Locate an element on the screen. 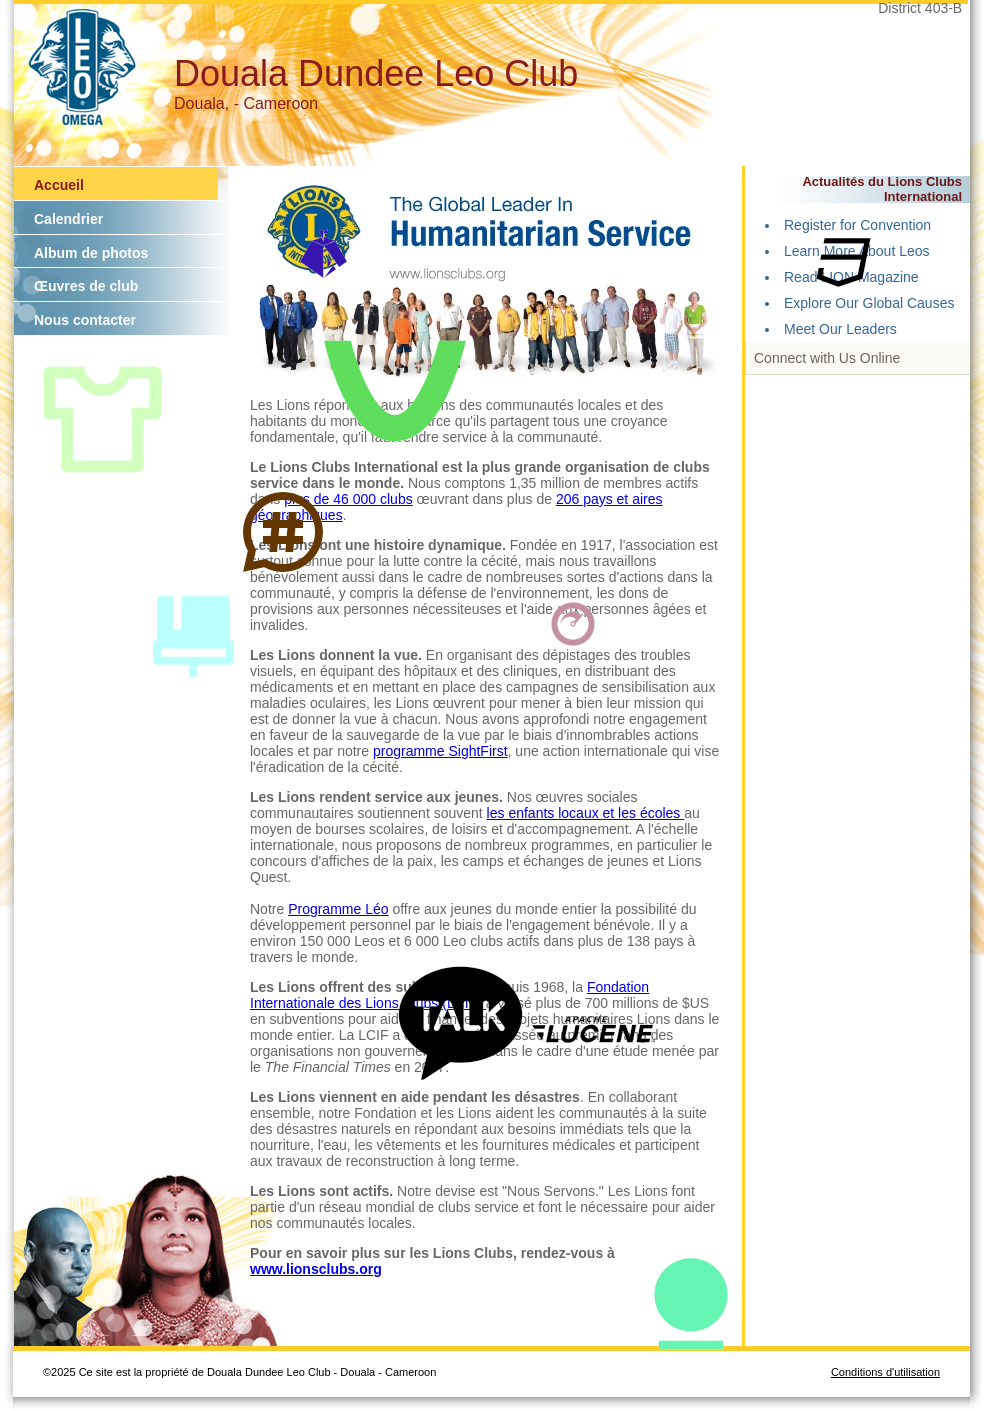  access brush or painting tools is located at coordinates (193, 632).